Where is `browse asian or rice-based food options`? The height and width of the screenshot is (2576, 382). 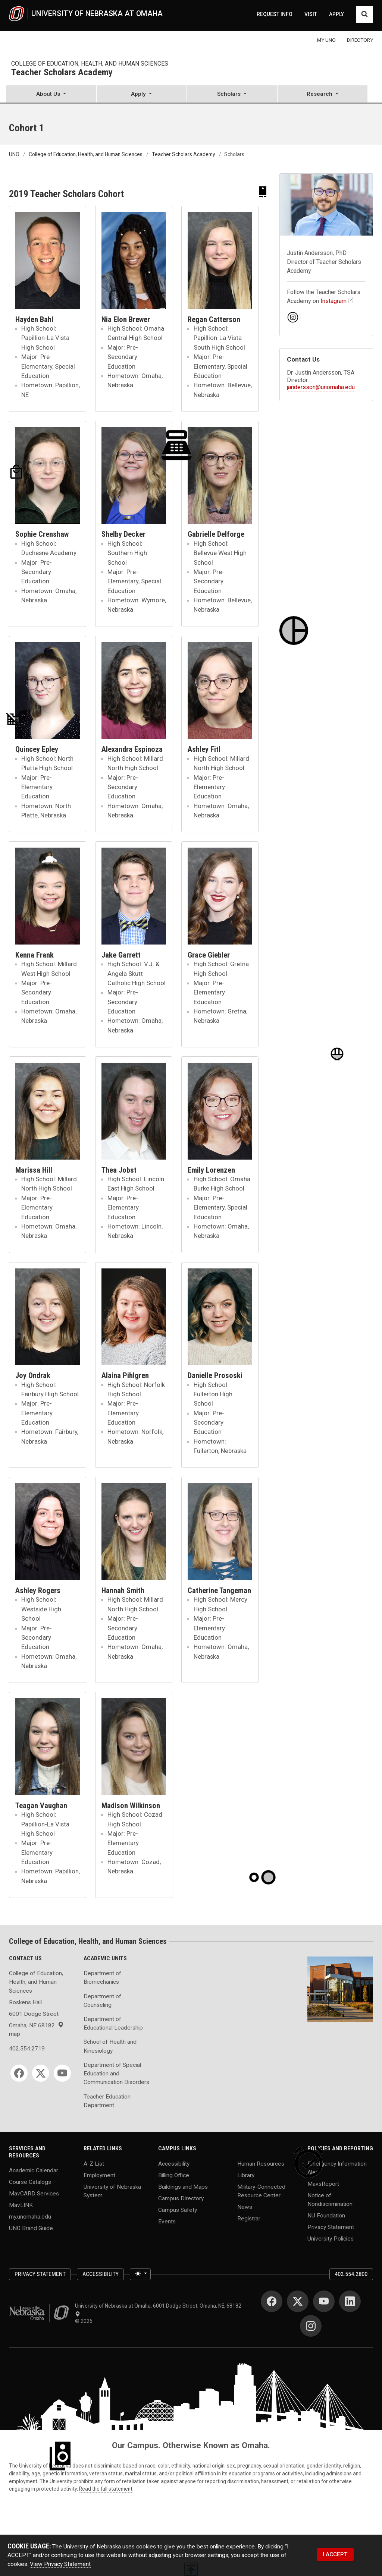
browse asian or rice-based food options is located at coordinates (337, 1054).